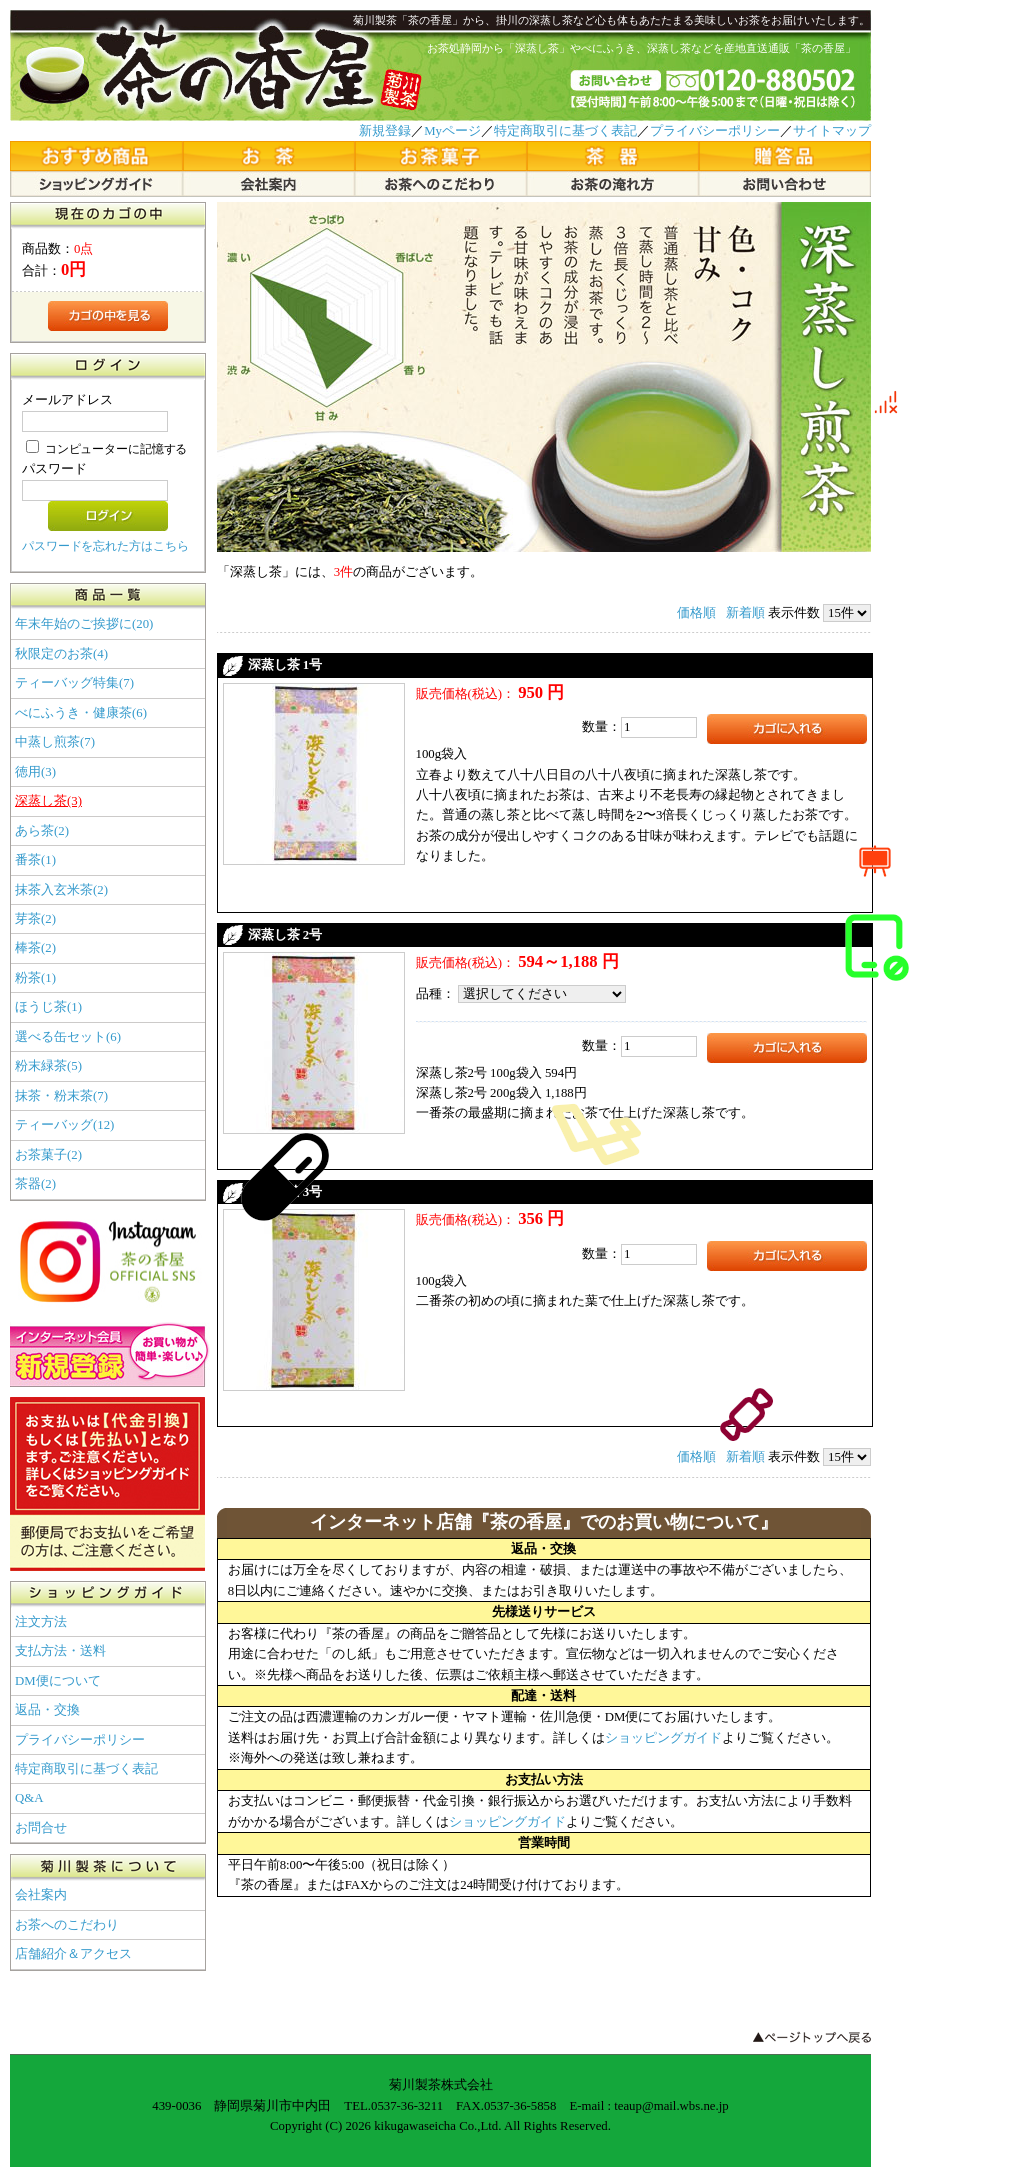 Image resolution: width=1024 pixels, height=2167 pixels. What do you see at coordinates (596, 1134) in the screenshot?
I see `Laravel framework branding or integration` at bounding box center [596, 1134].